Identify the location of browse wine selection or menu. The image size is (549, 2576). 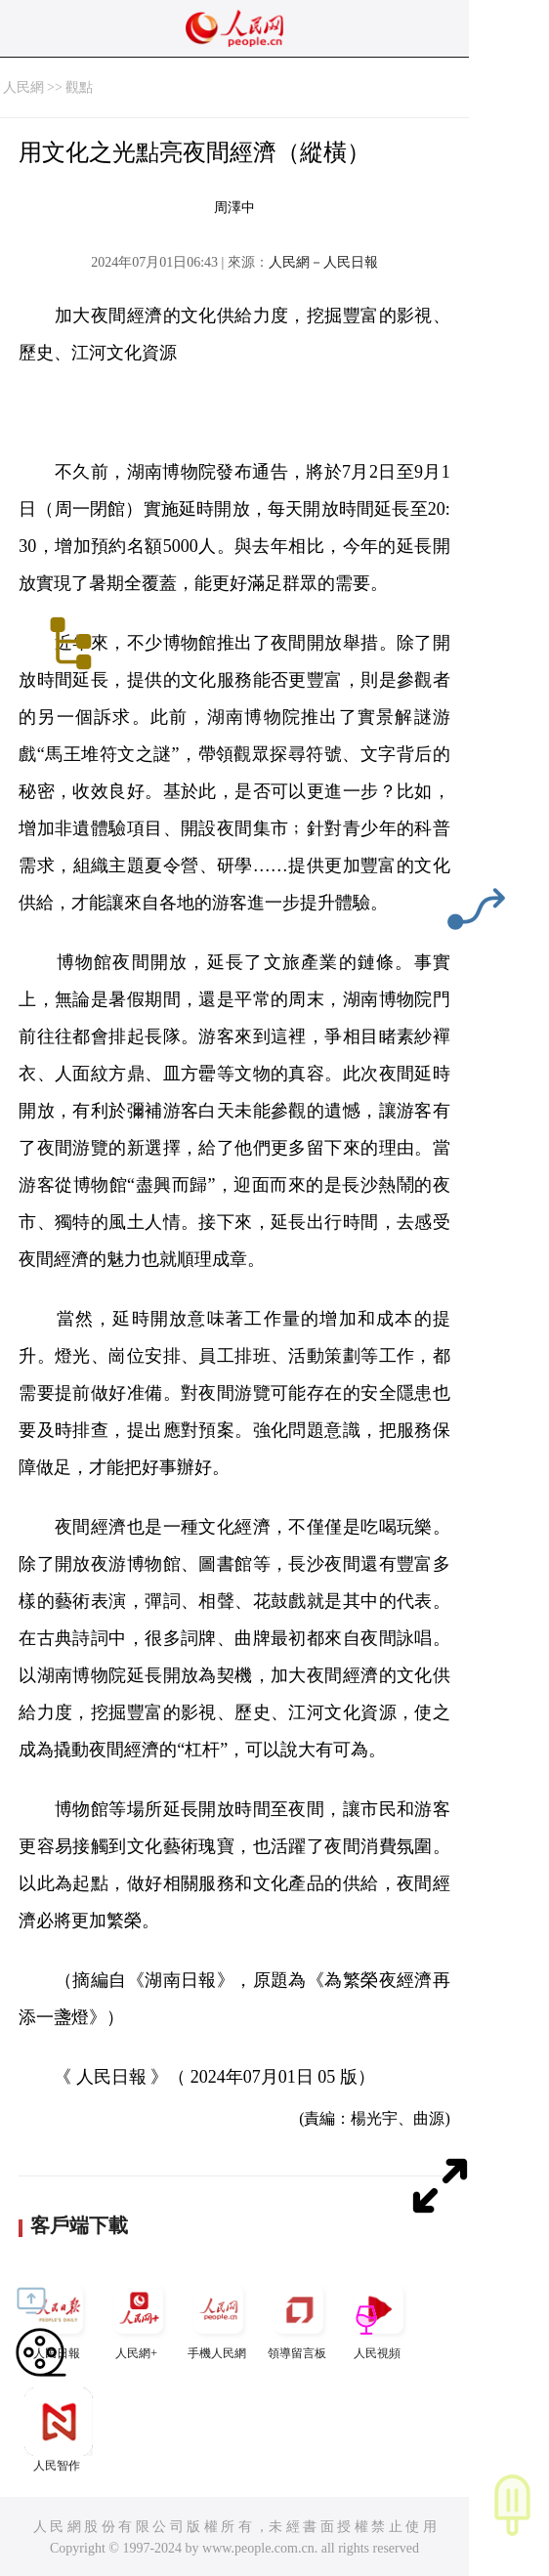
(366, 2319).